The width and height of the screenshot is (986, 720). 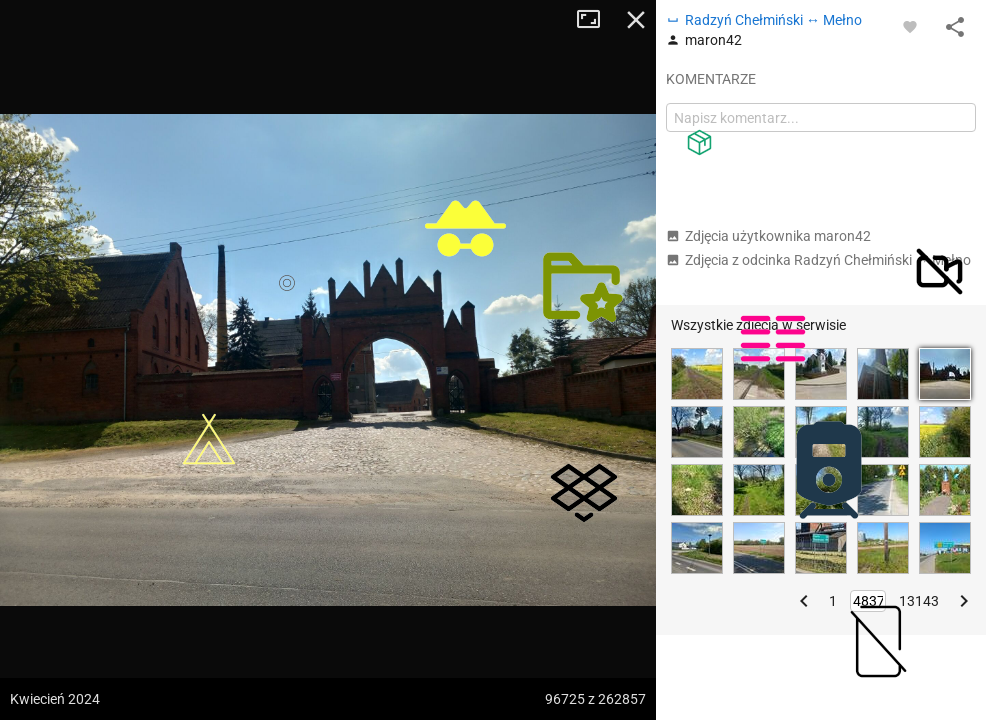 What do you see at coordinates (699, 142) in the screenshot?
I see `view order or shipment details` at bounding box center [699, 142].